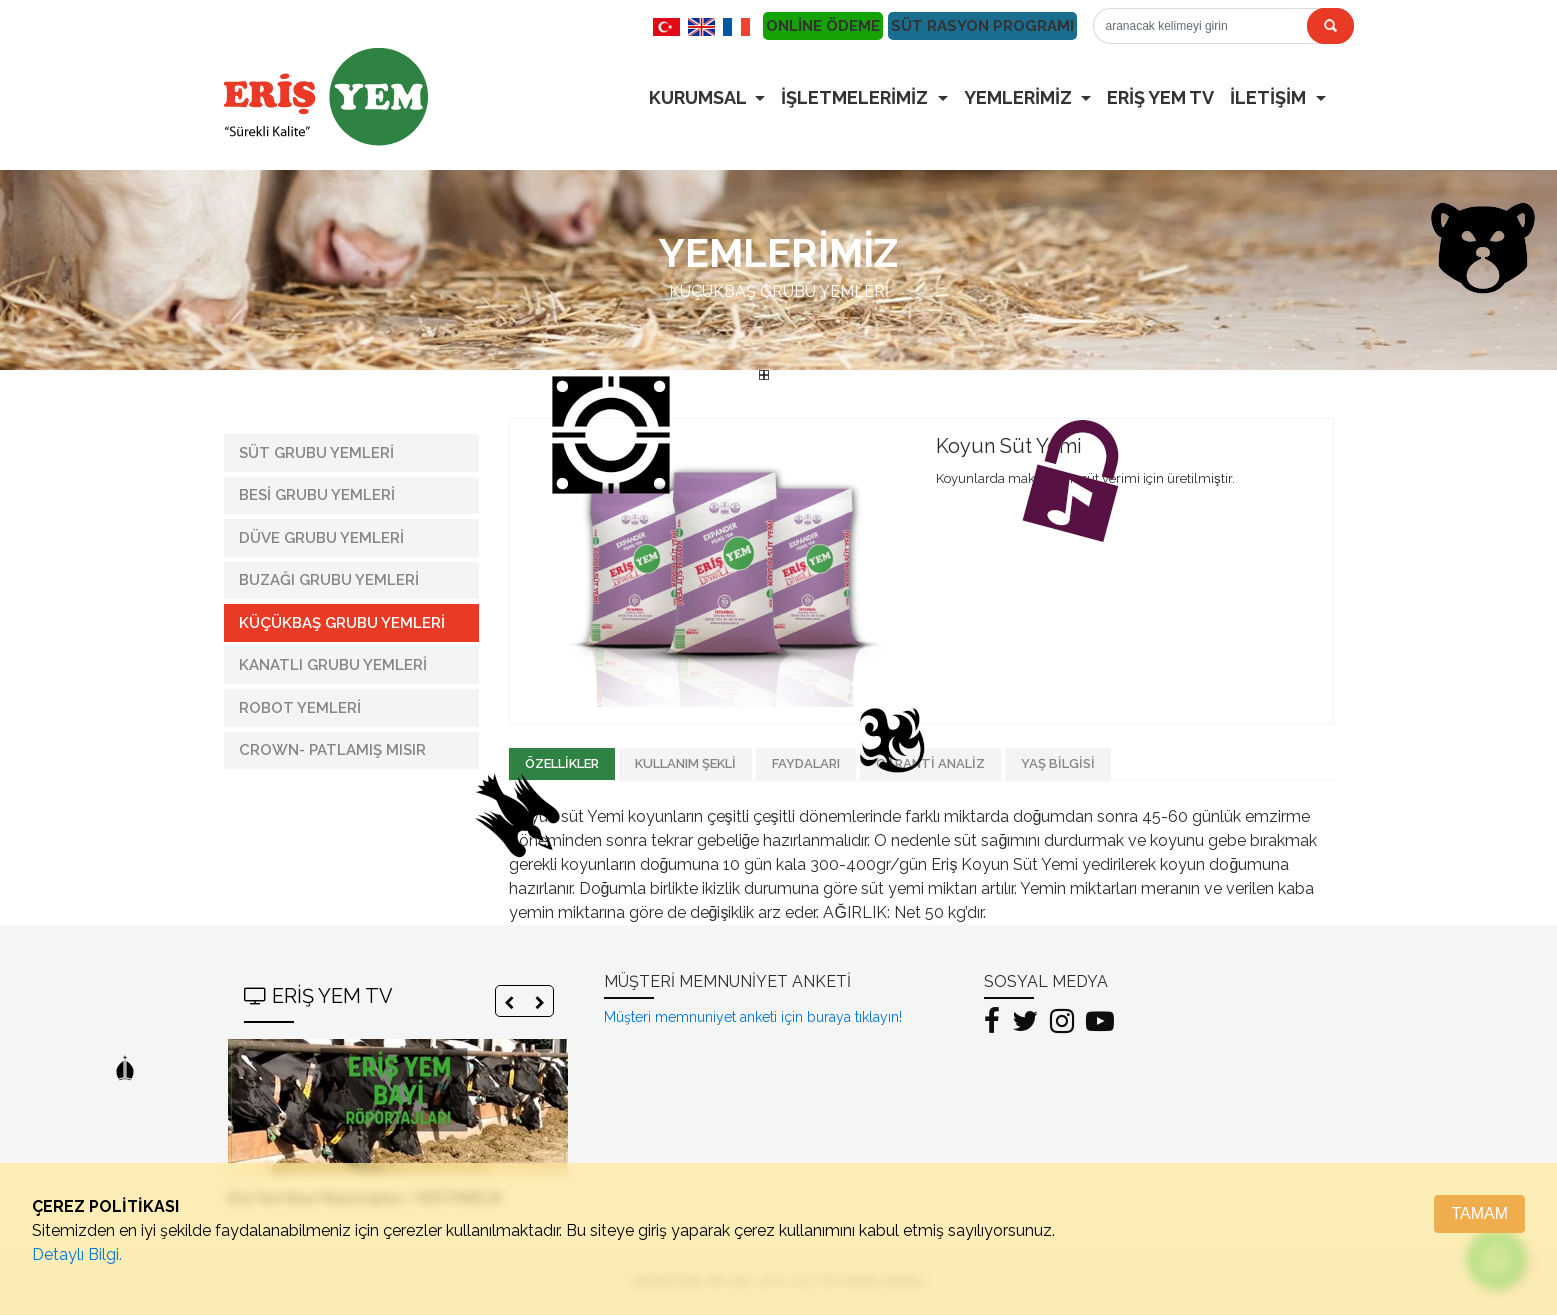 This screenshot has height=1315, width=1557. What do you see at coordinates (518, 815) in the screenshot?
I see `crow dive ability or attack skill` at bounding box center [518, 815].